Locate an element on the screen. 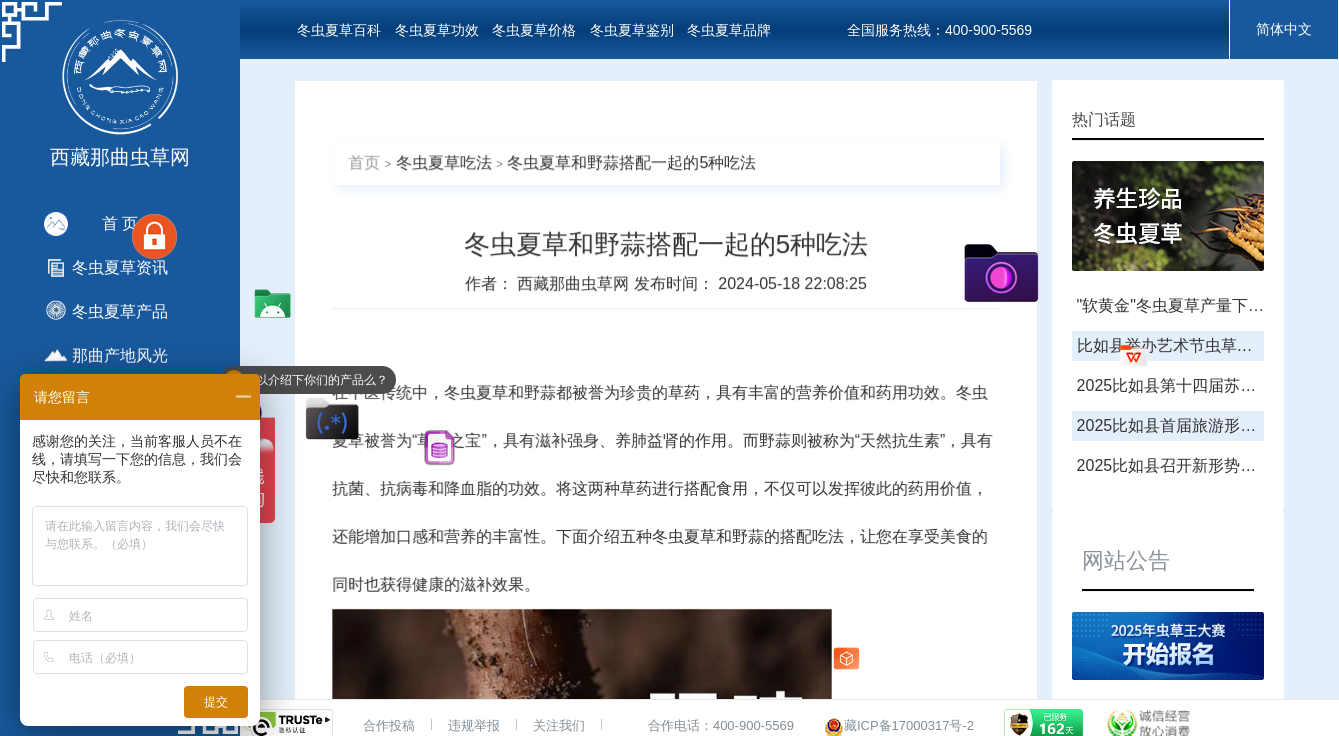 The height and width of the screenshot is (736, 1339). open WPS Office documents folder is located at coordinates (1133, 356).